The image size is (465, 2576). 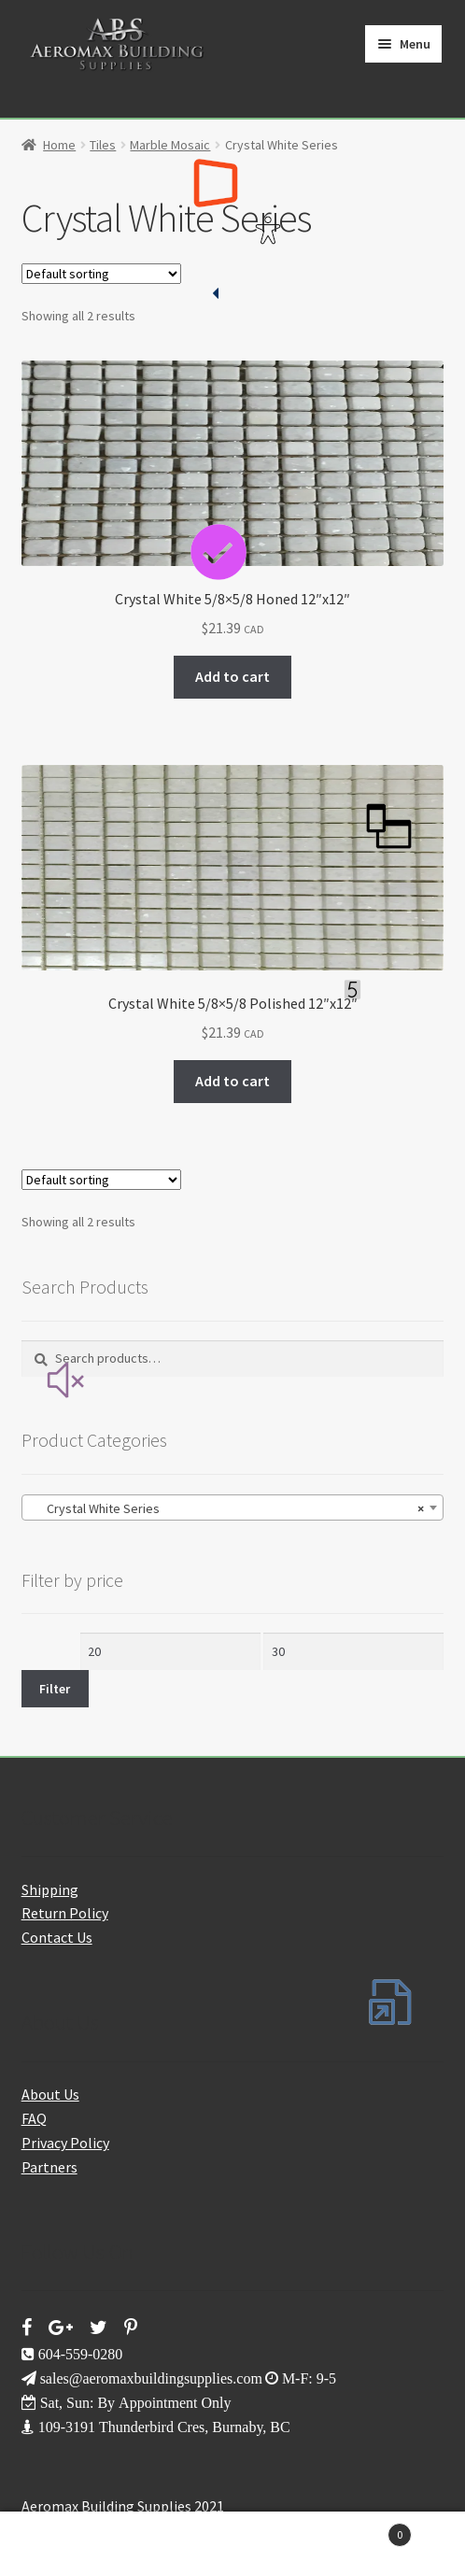 I want to click on toggle editor layout arrangement, so click(x=388, y=826).